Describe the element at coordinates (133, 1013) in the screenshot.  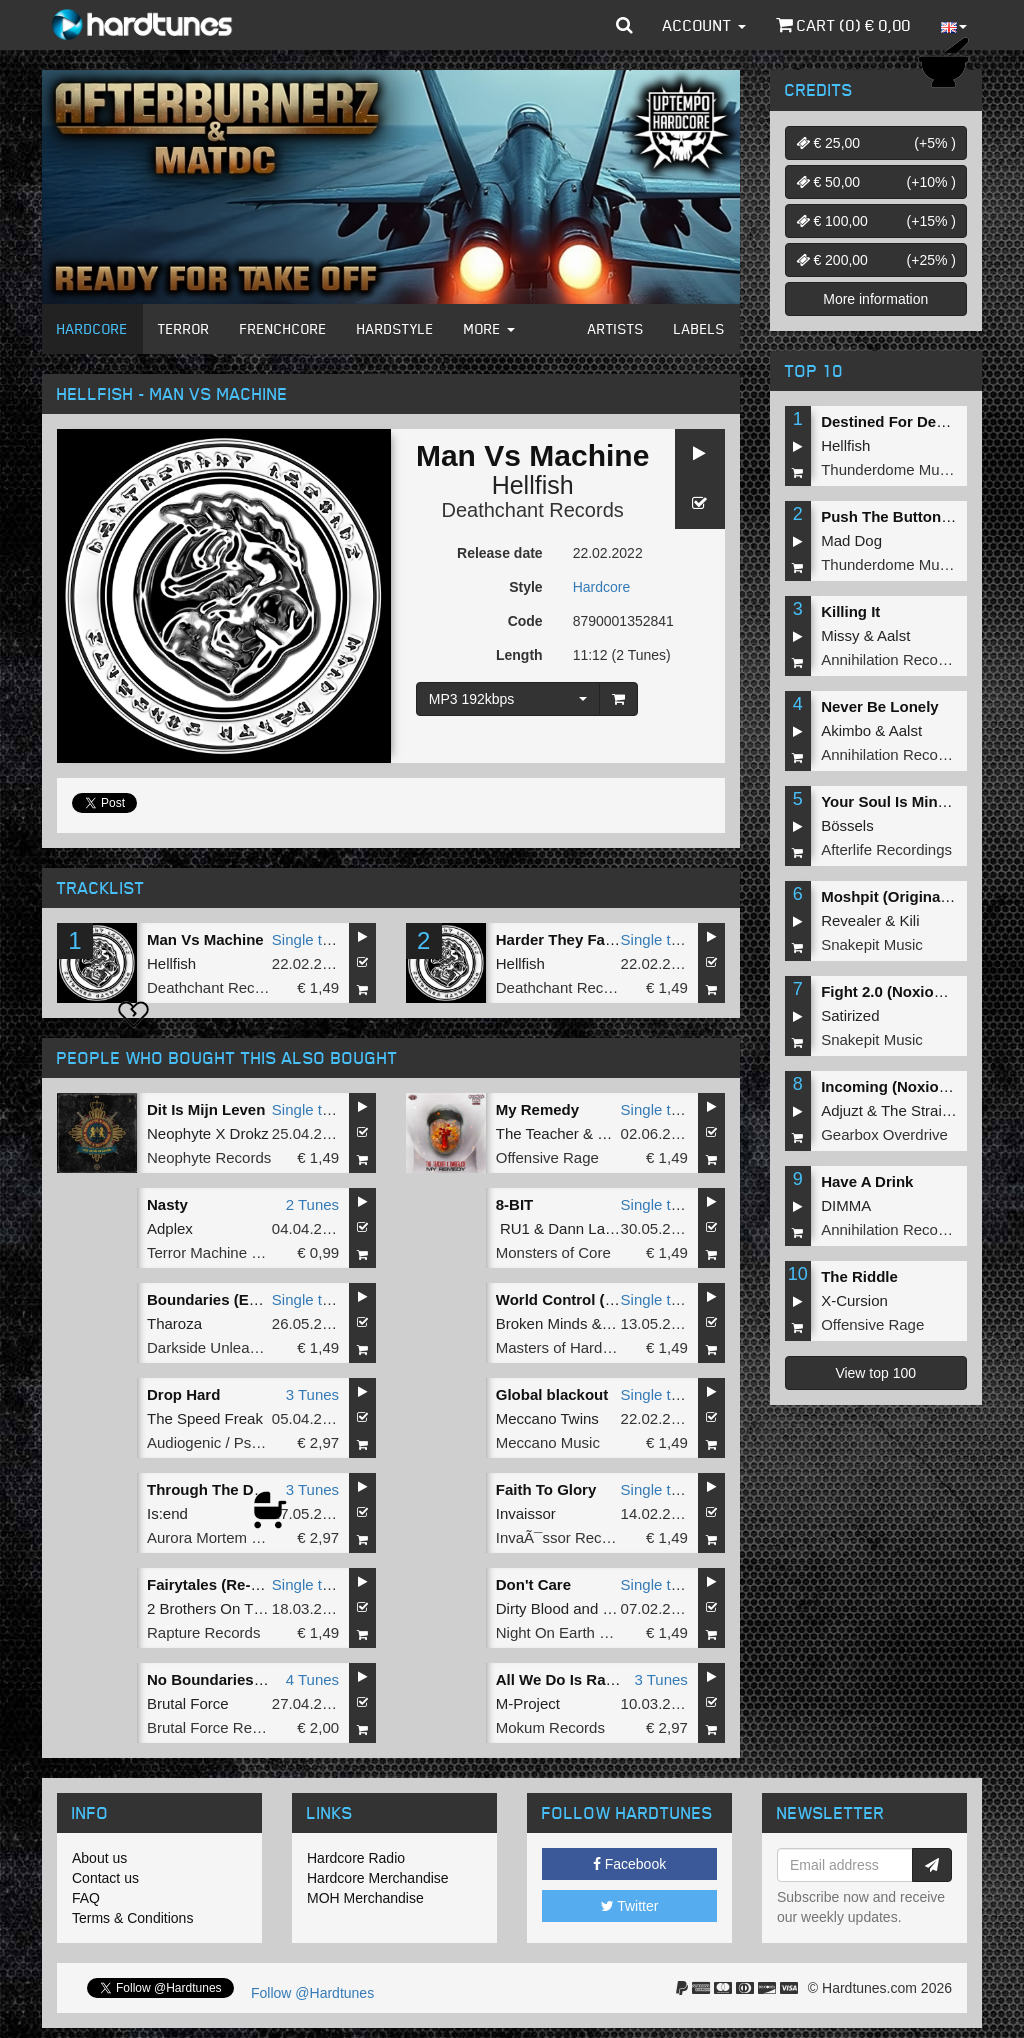
I see `unlike or remove from favorites` at that location.